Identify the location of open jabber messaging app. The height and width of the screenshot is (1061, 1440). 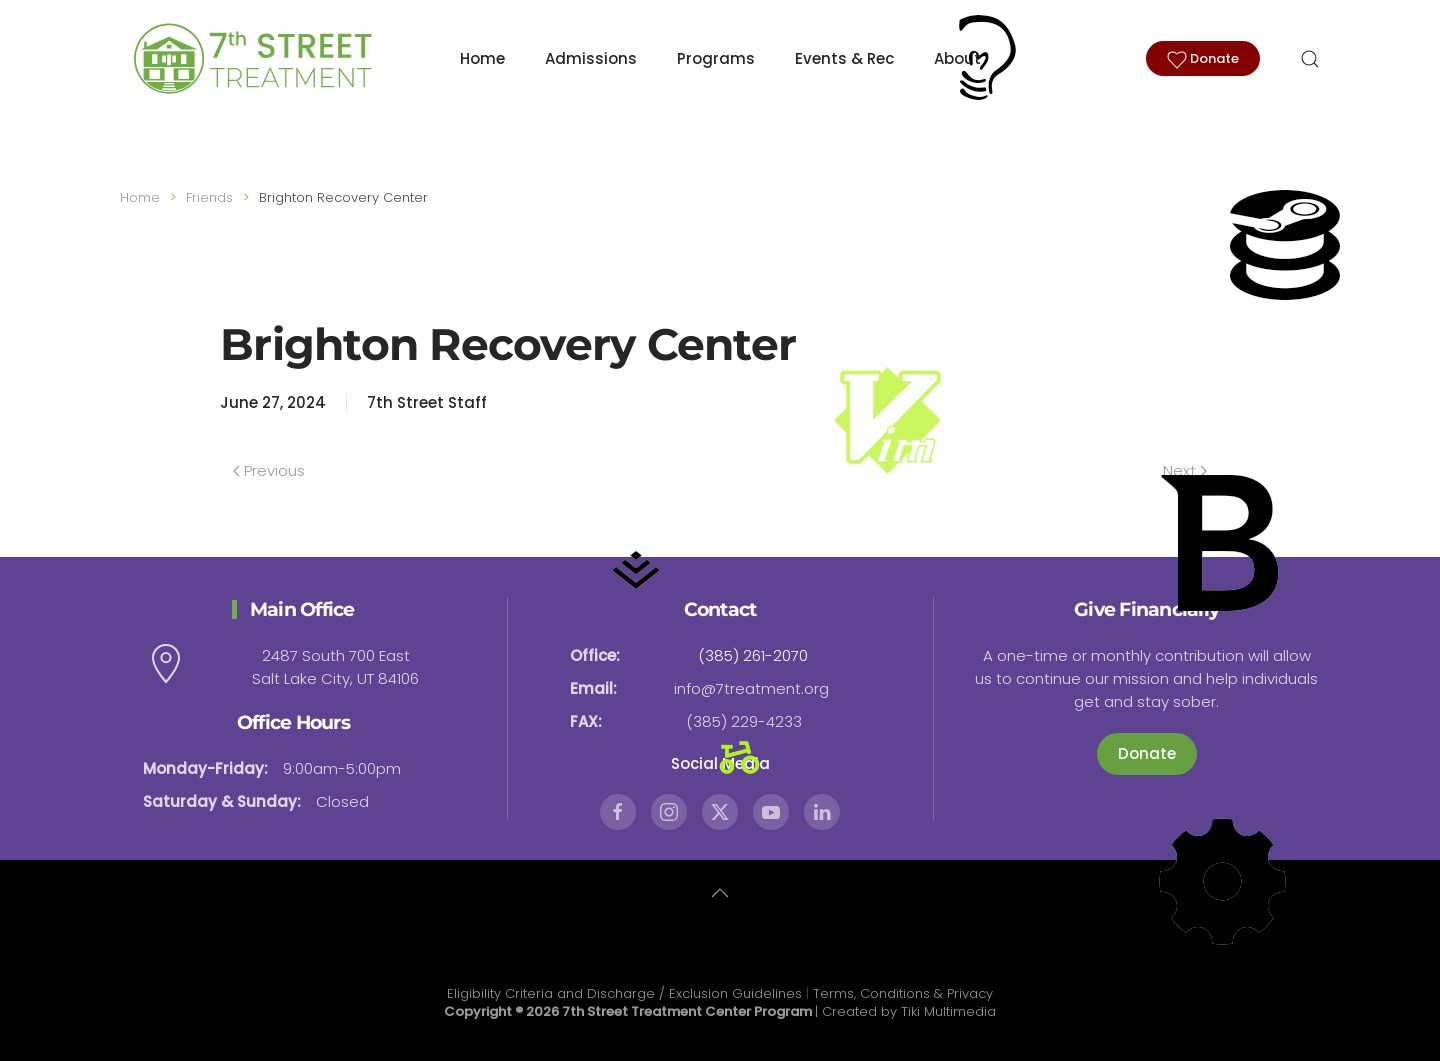
(987, 57).